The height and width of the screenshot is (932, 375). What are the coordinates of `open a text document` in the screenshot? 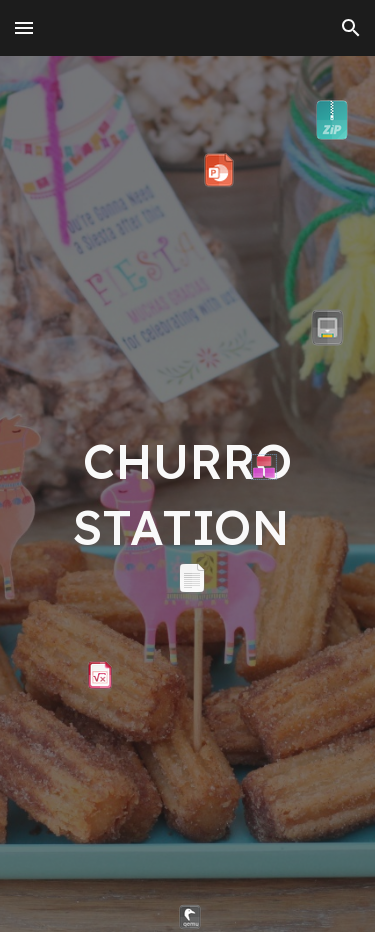 It's located at (192, 578).